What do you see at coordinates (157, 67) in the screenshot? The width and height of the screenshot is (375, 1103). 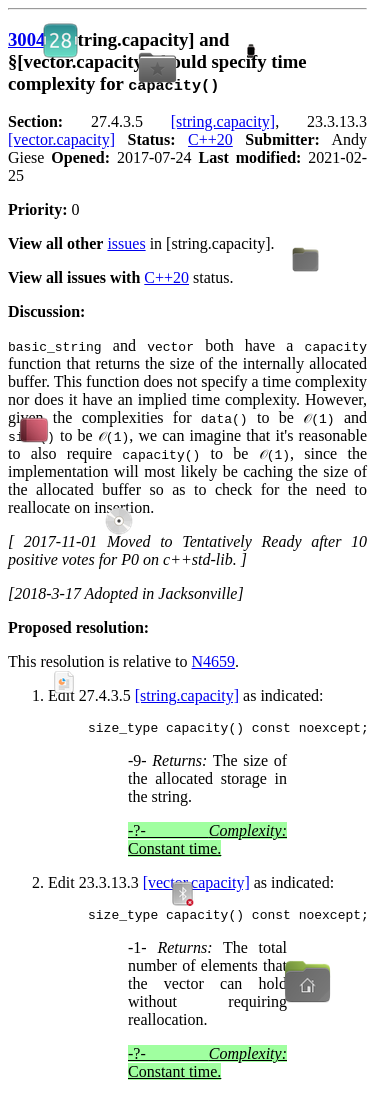 I see `open bookmarked or favorite files folder` at bounding box center [157, 67].